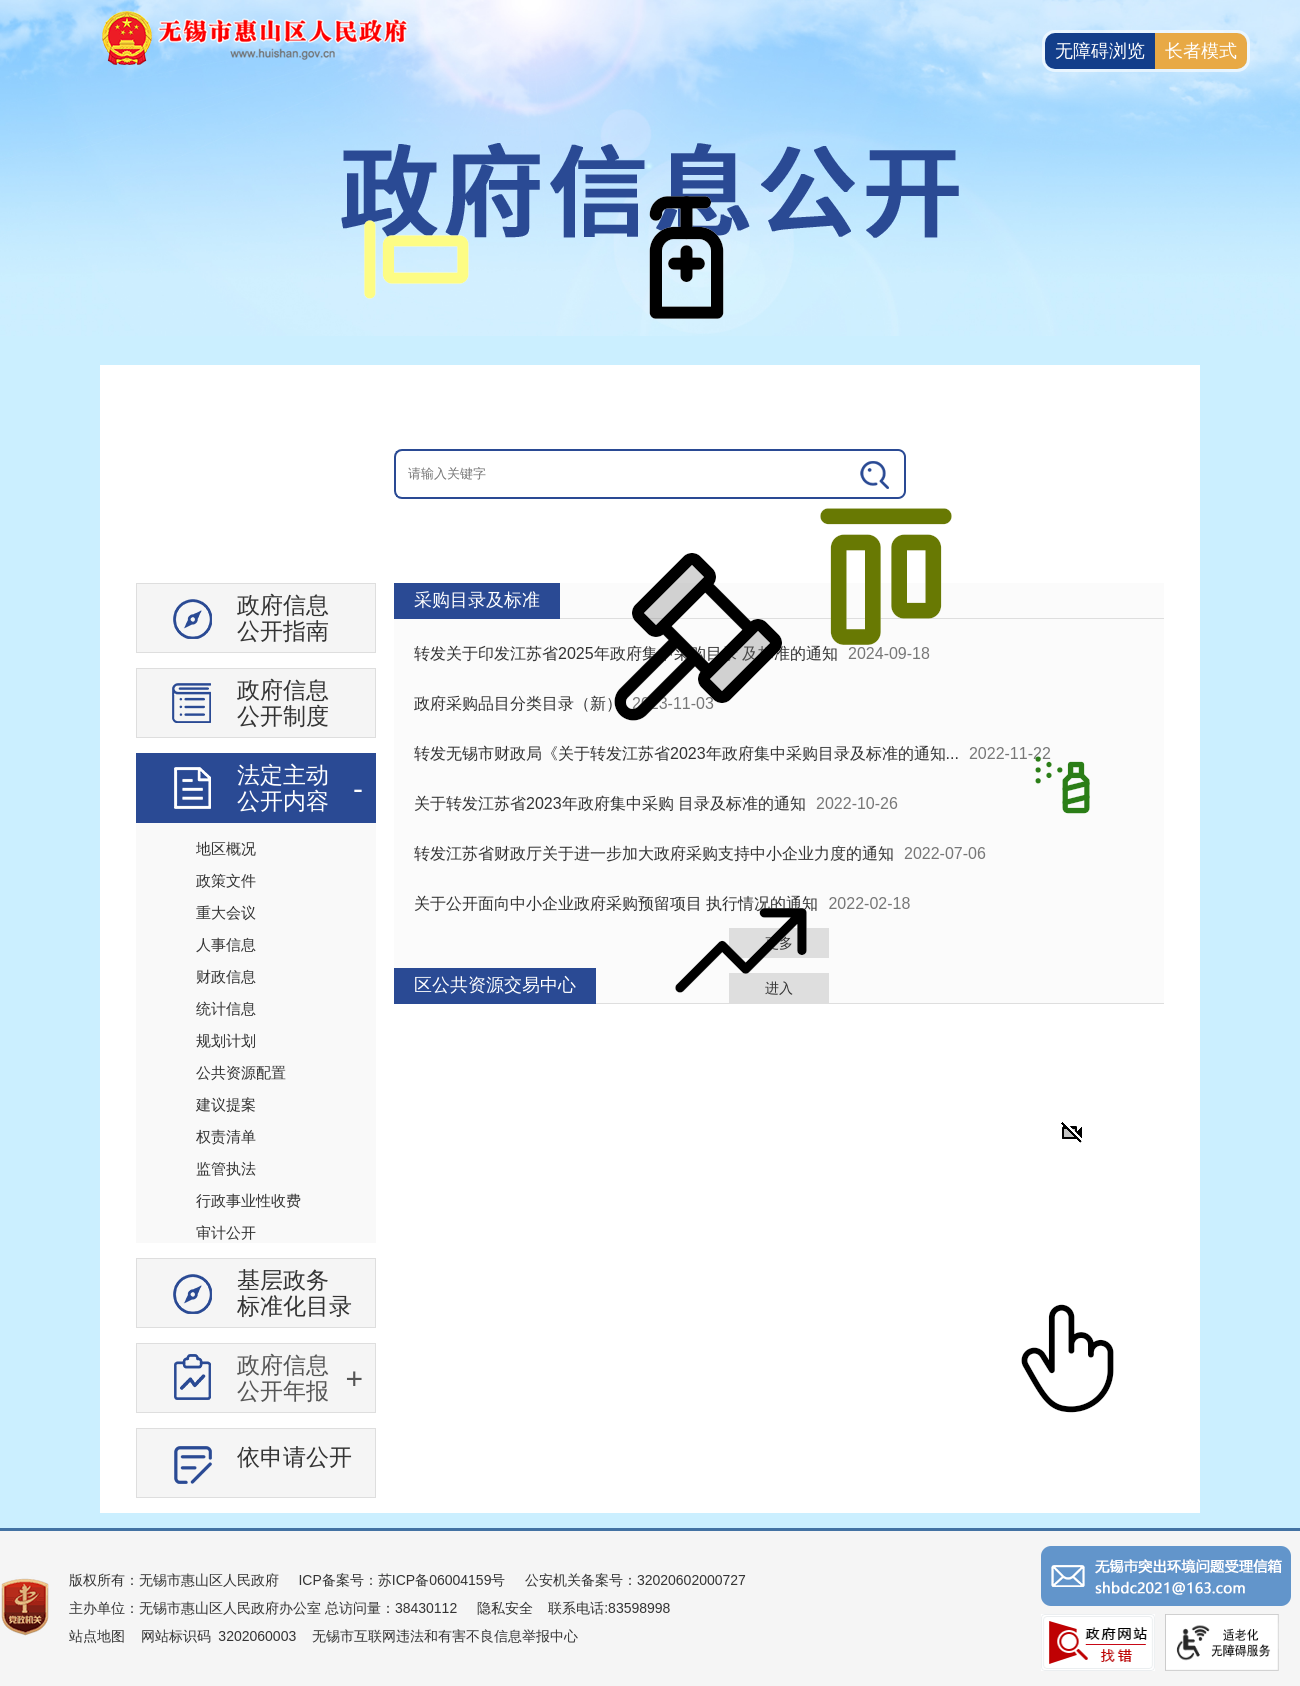 The height and width of the screenshot is (1686, 1300). What do you see at coordinates (1067, 1358) in the screenshot?
I see `tap to select or interact with an element` at bounding box center [1067, 1358].